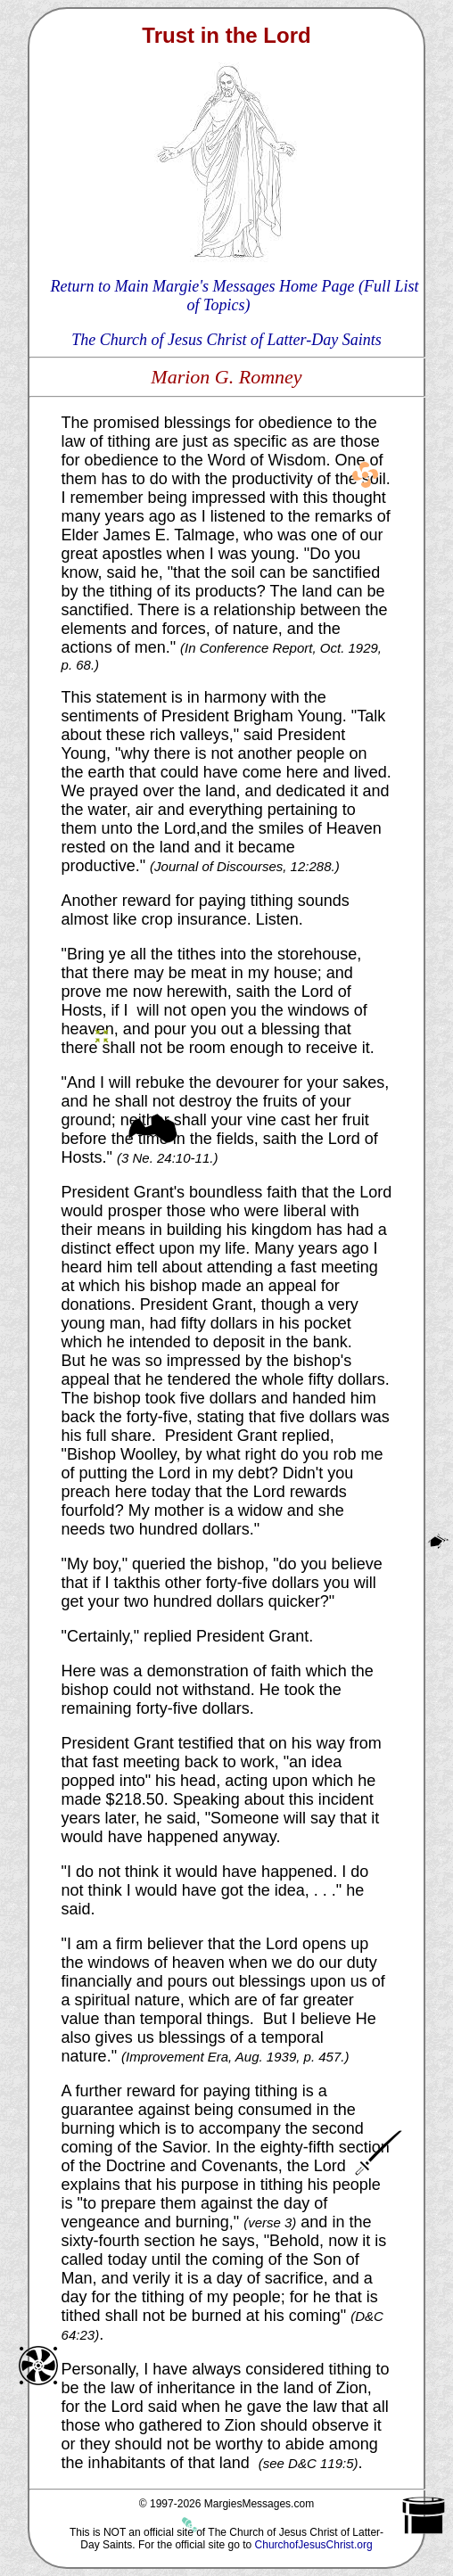 This screenshot has height=2576, width=453. What do you see at coordinates (38, 2366) in the screenshot?
I see `access system cooling or fan settings` at bounding box center [38, 2366].